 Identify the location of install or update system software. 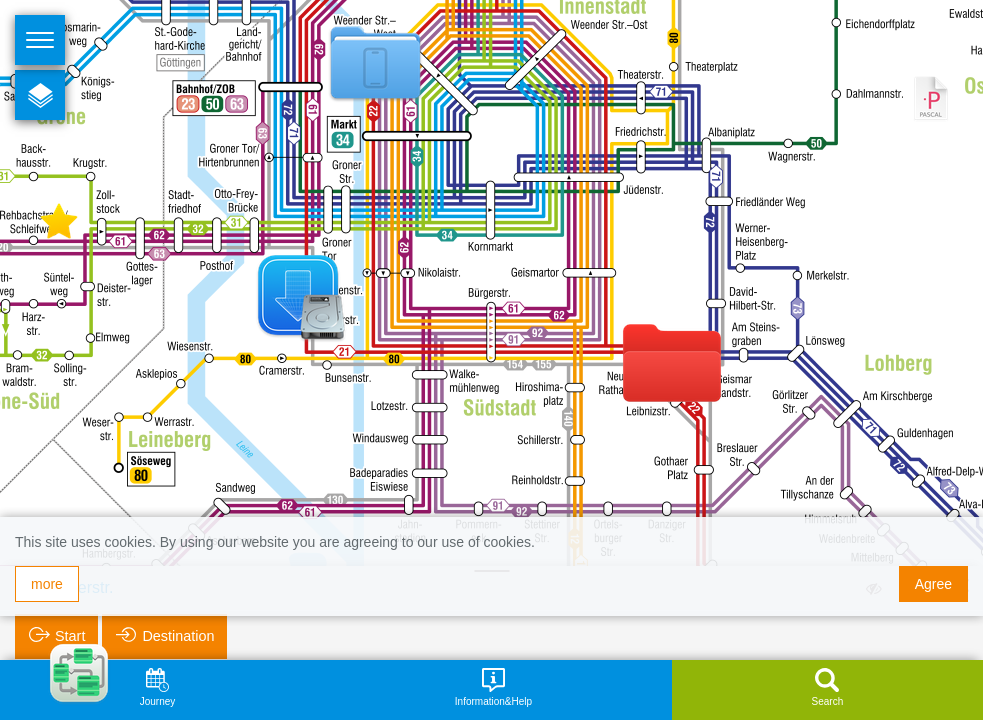
(298, 295).